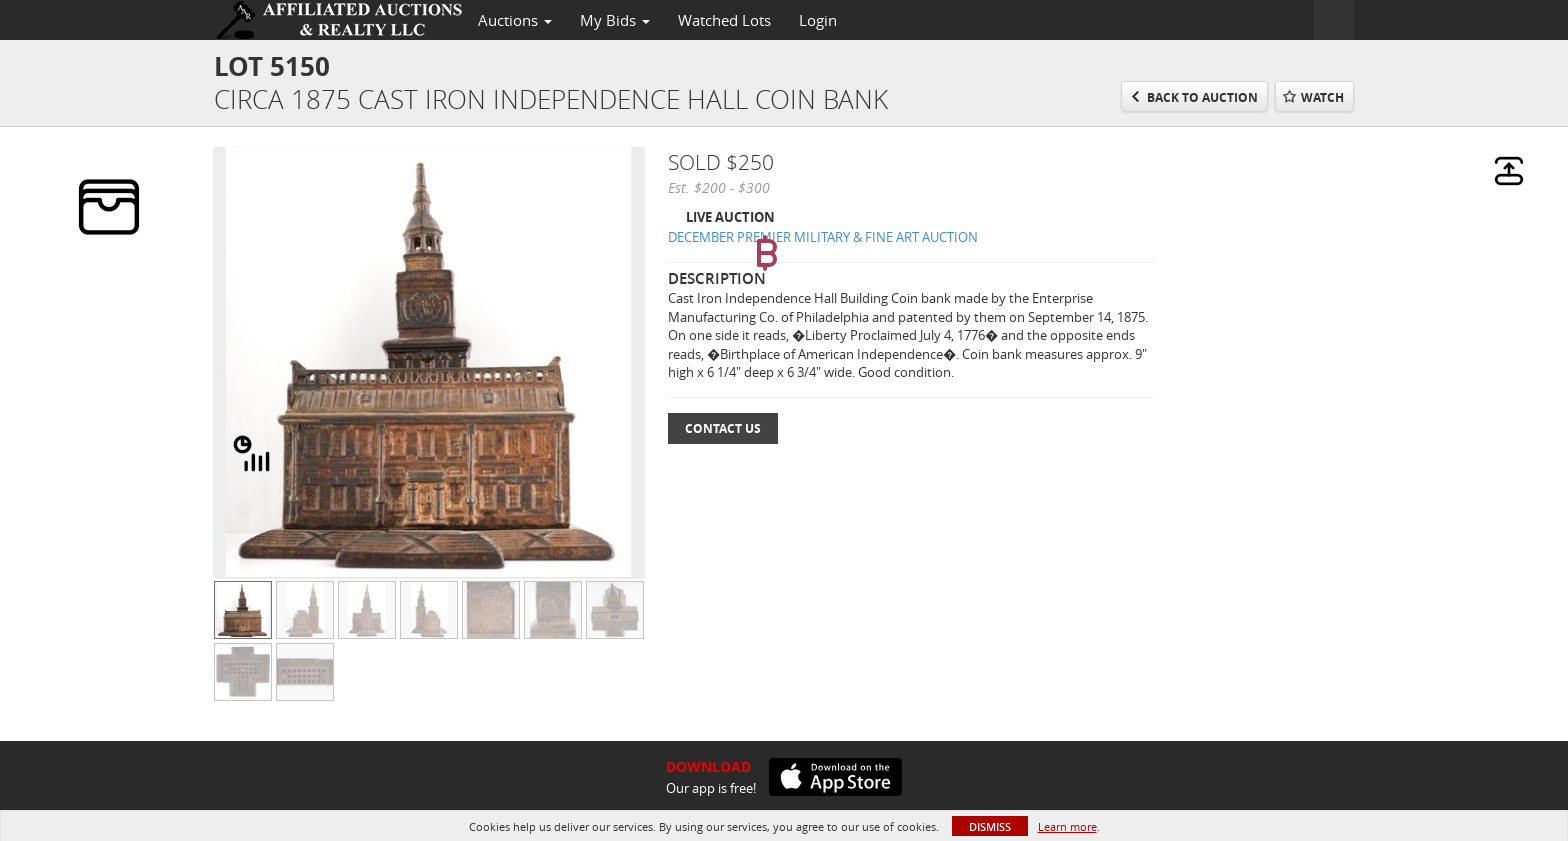  I want to click on indicates Thai baht currency, so click(767, 253).